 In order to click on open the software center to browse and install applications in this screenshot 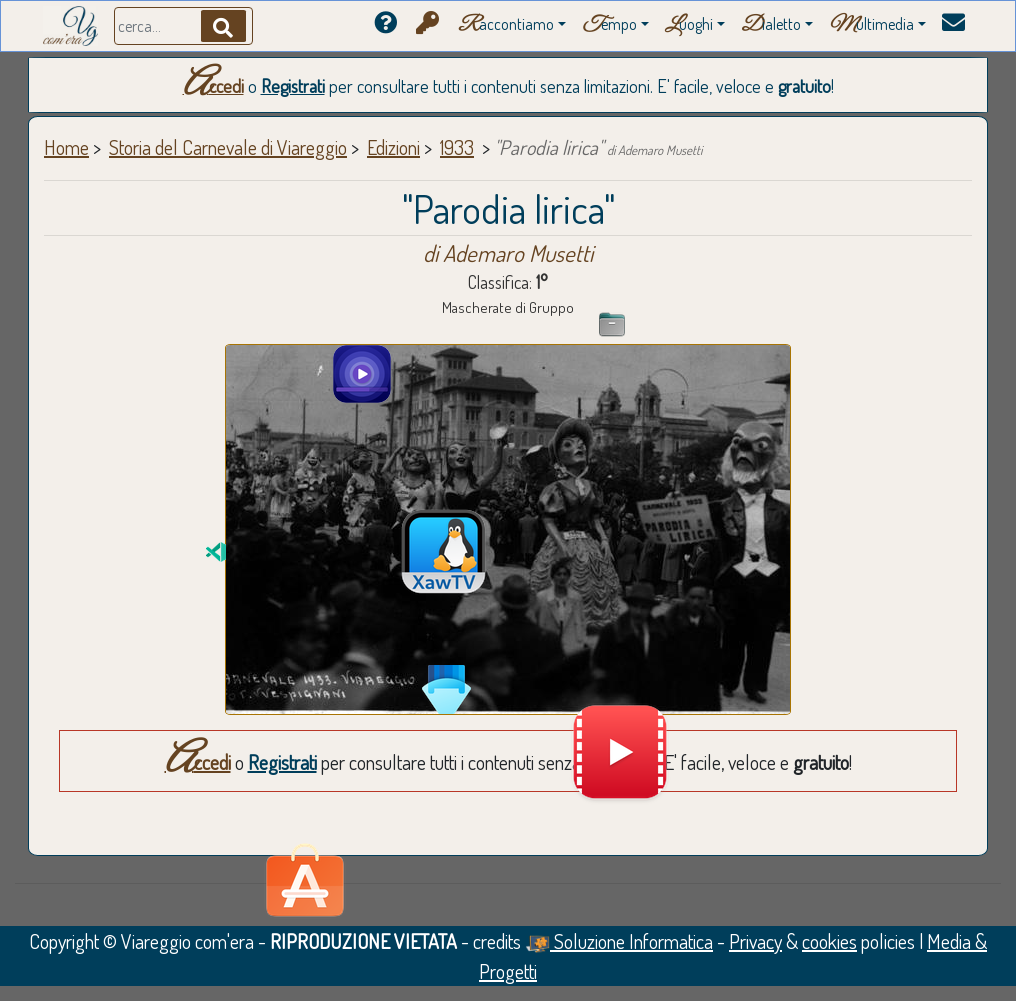, I will do `click(305, 886)`.